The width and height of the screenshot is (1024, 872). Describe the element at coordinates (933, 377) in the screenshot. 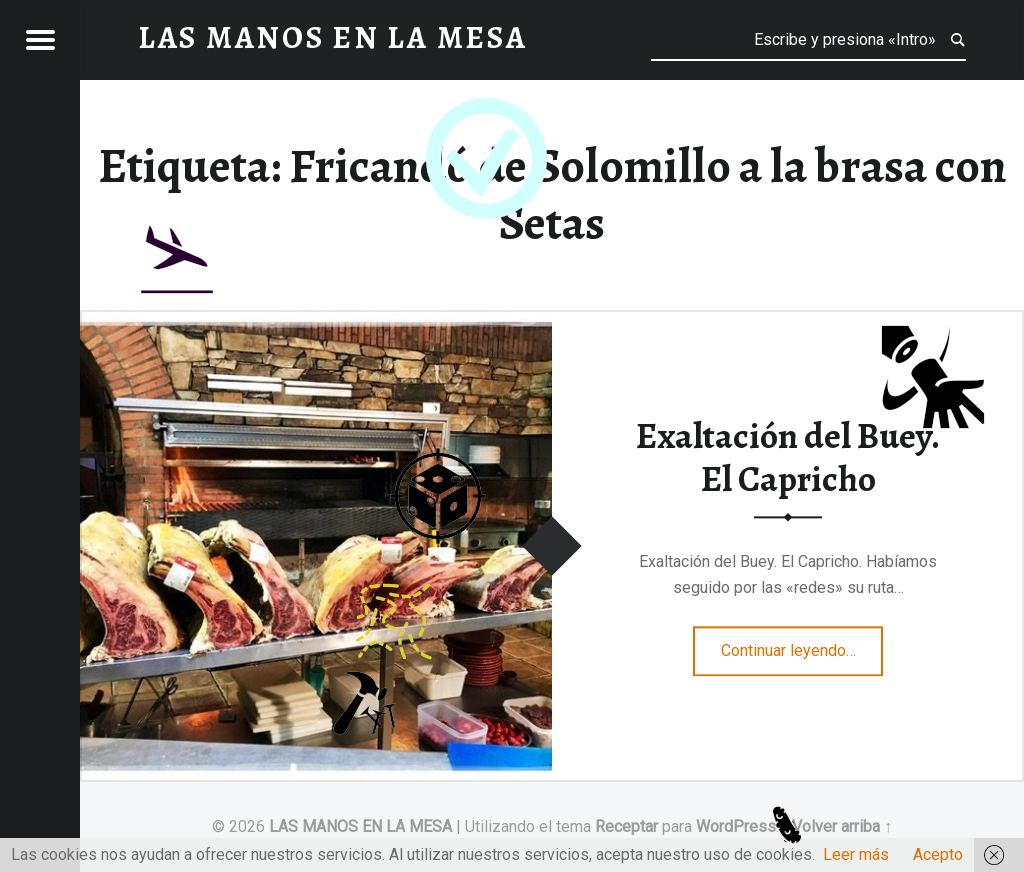

I see `indicates amputation or limb loss in a medical game context` at that location.